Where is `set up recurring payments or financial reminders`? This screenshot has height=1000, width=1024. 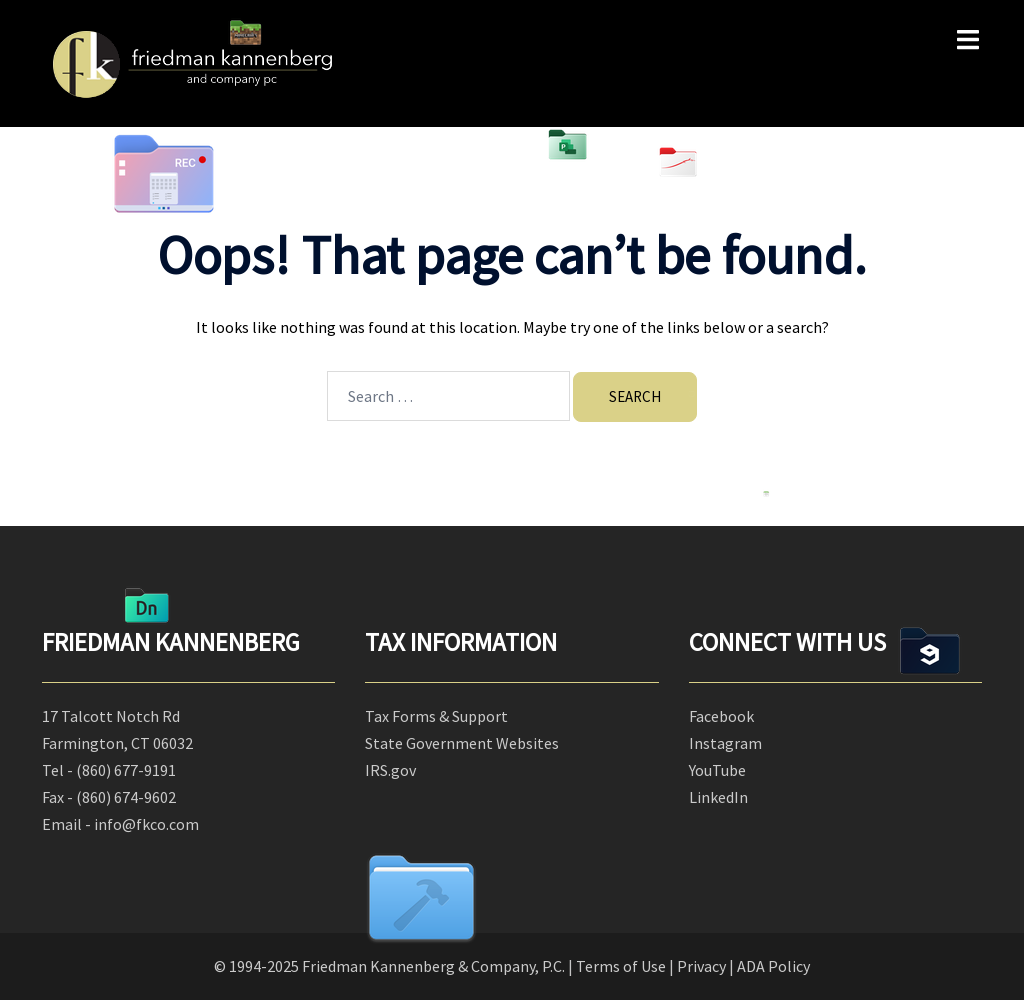
set up recurring payments or financial reminders is located at coordinates (729, 444).